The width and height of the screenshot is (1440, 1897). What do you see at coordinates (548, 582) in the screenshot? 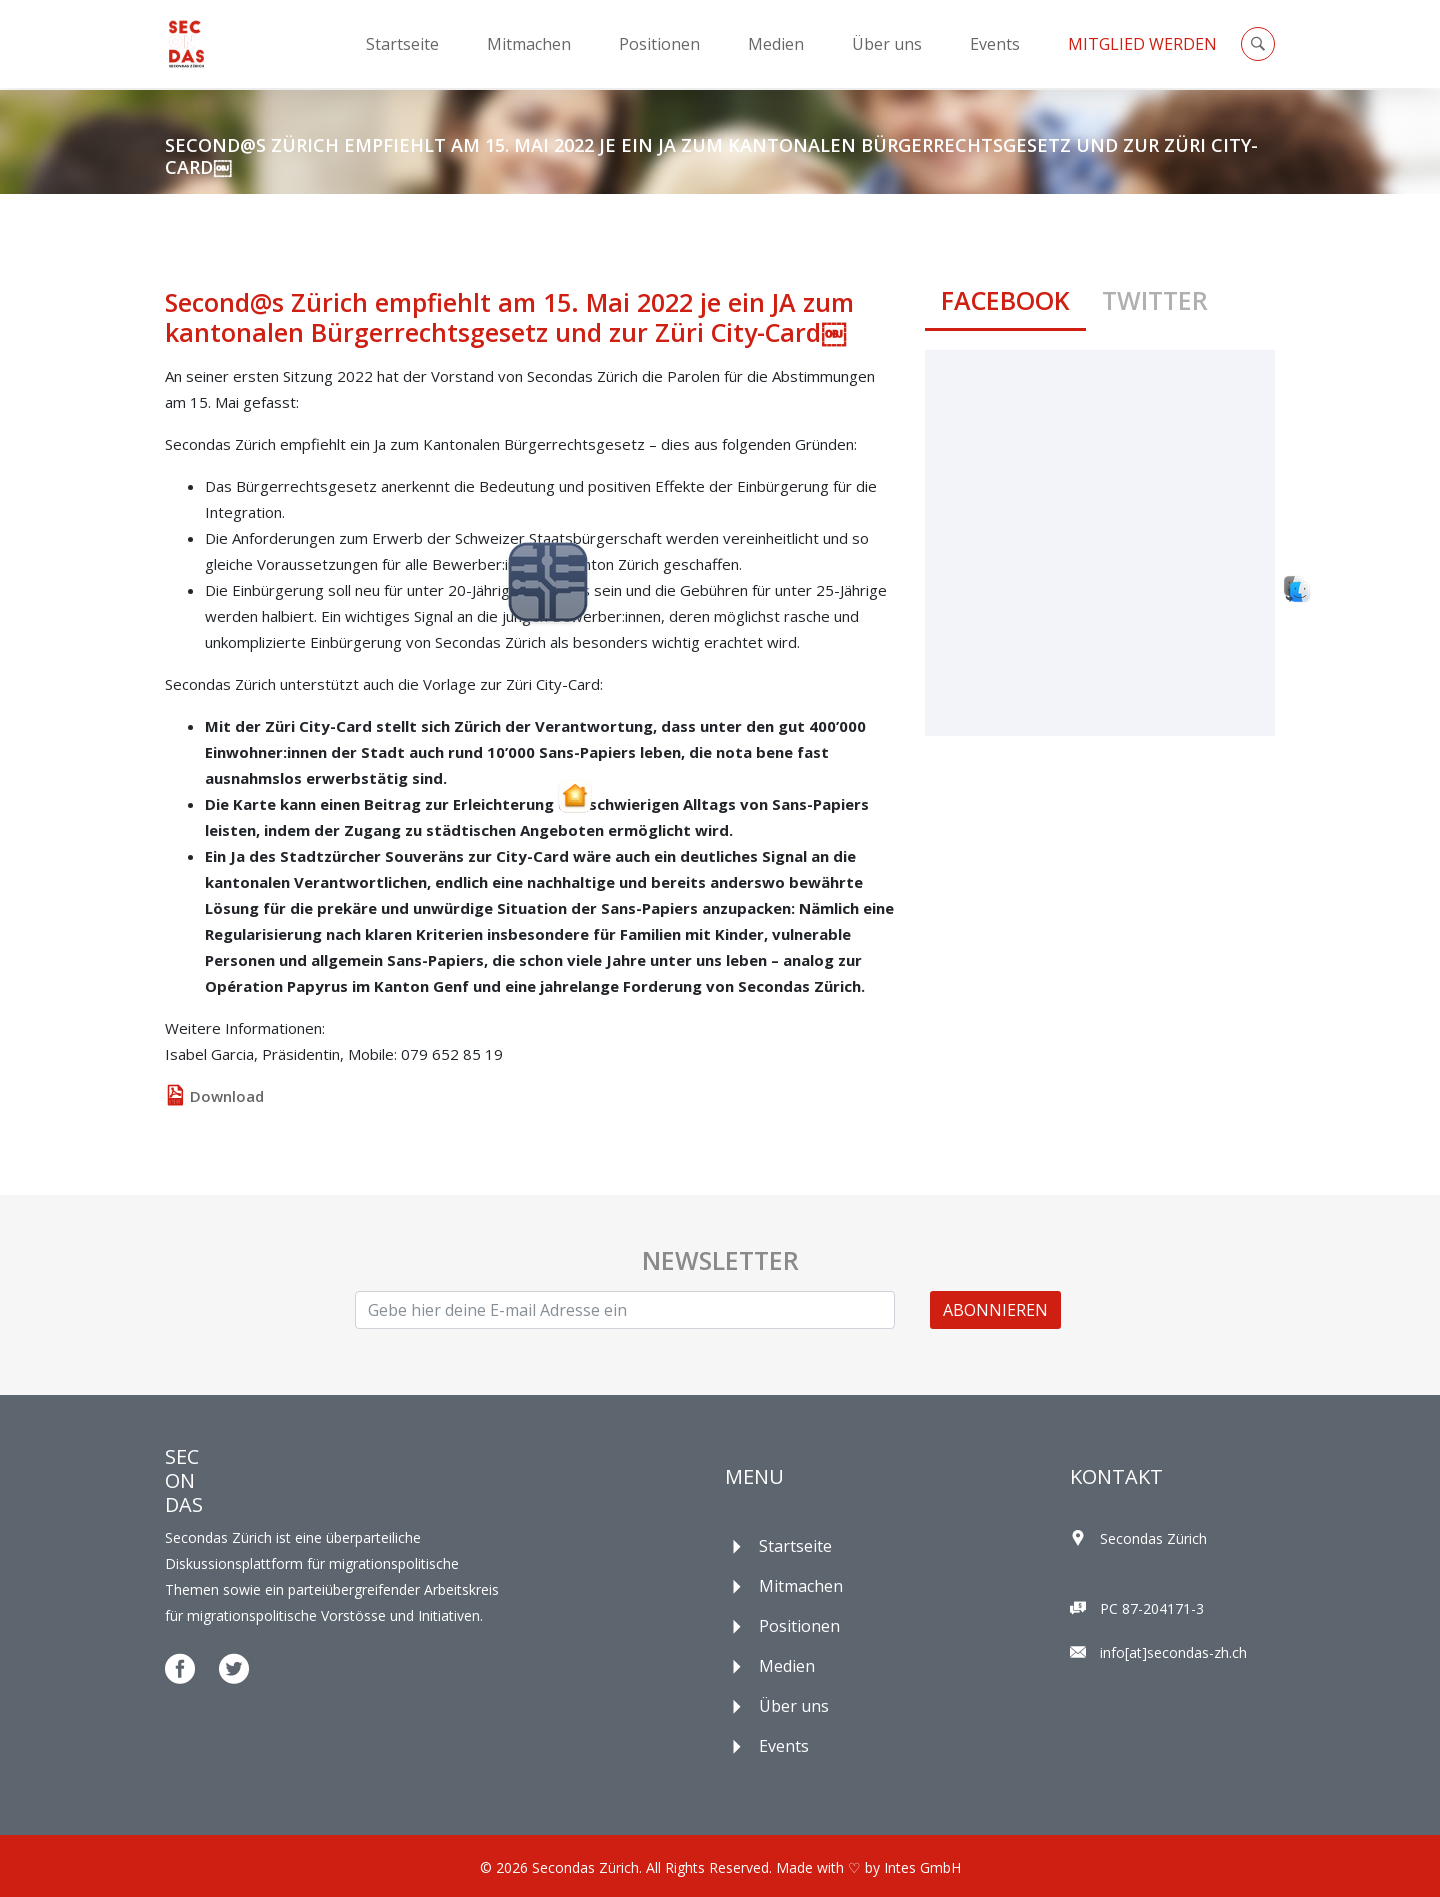
I see `open gerbview nightly app for viewing gerber PCB files` at bounding box center [548, 582].